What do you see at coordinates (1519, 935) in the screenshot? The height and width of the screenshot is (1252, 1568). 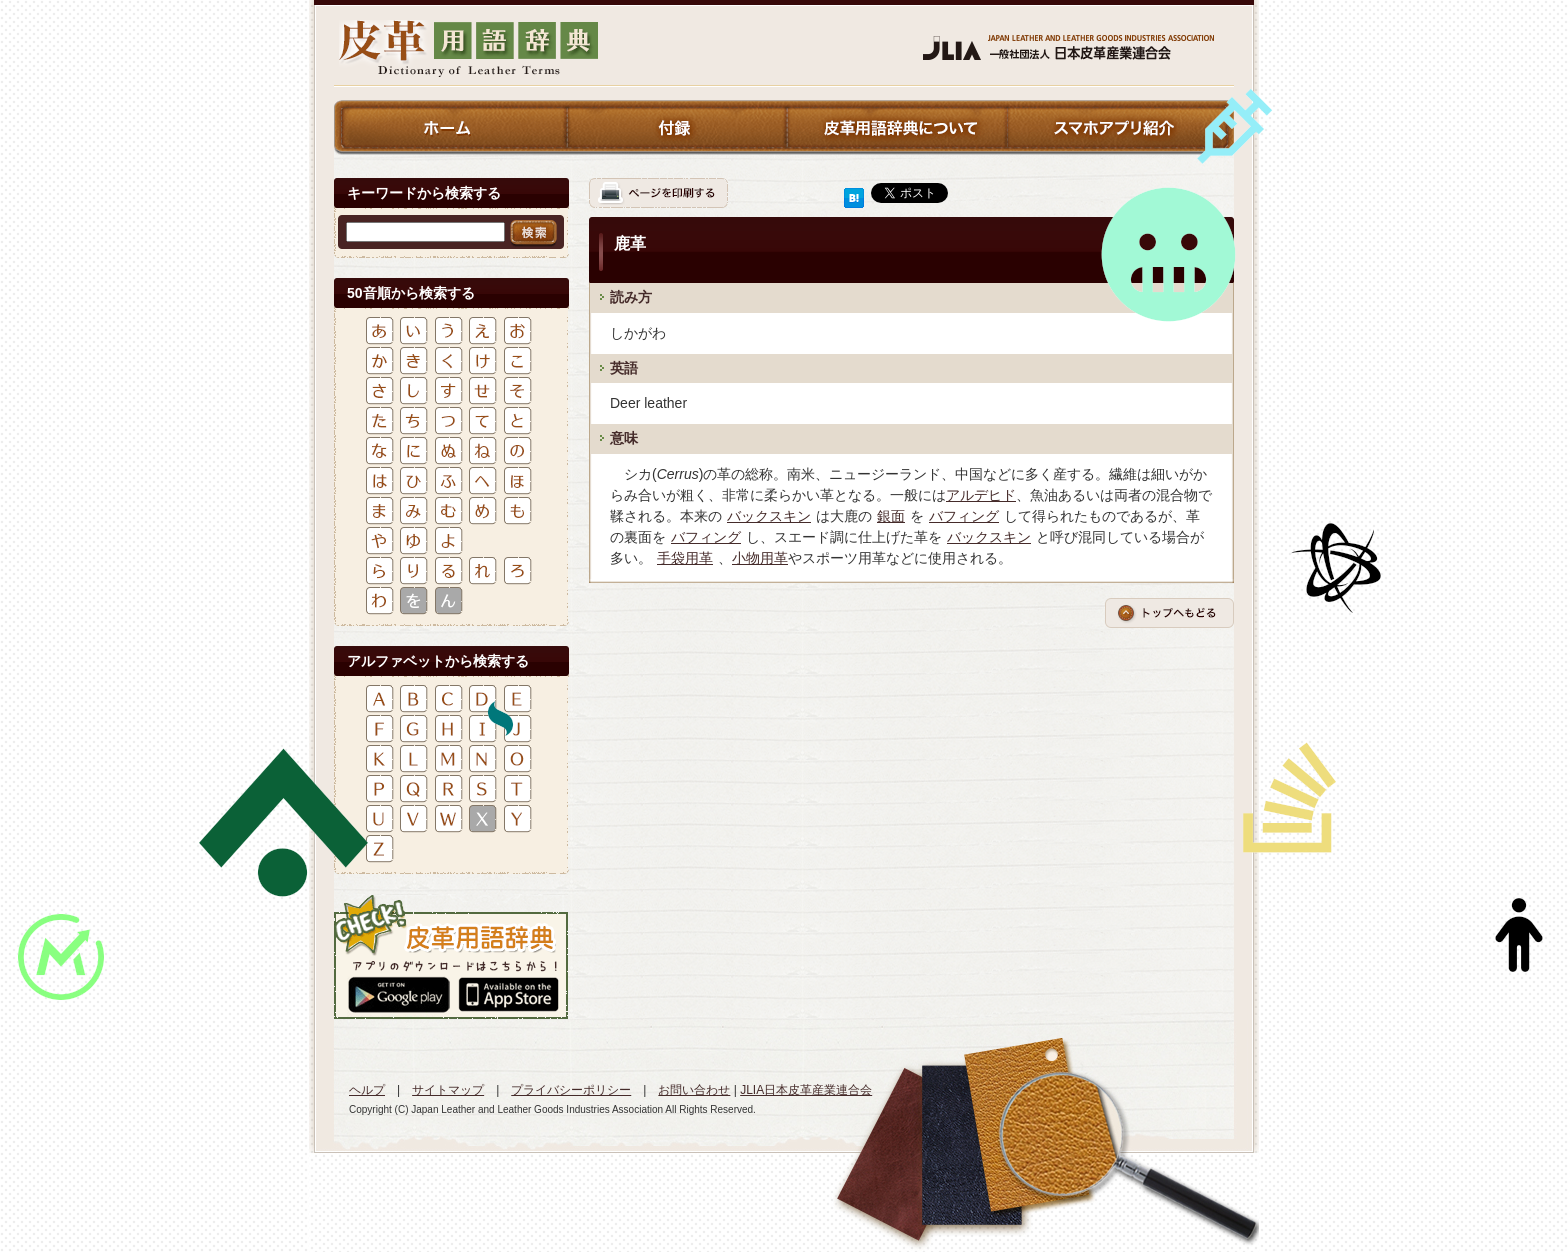 I see `view your profile` at bounding box center [1519, 935].